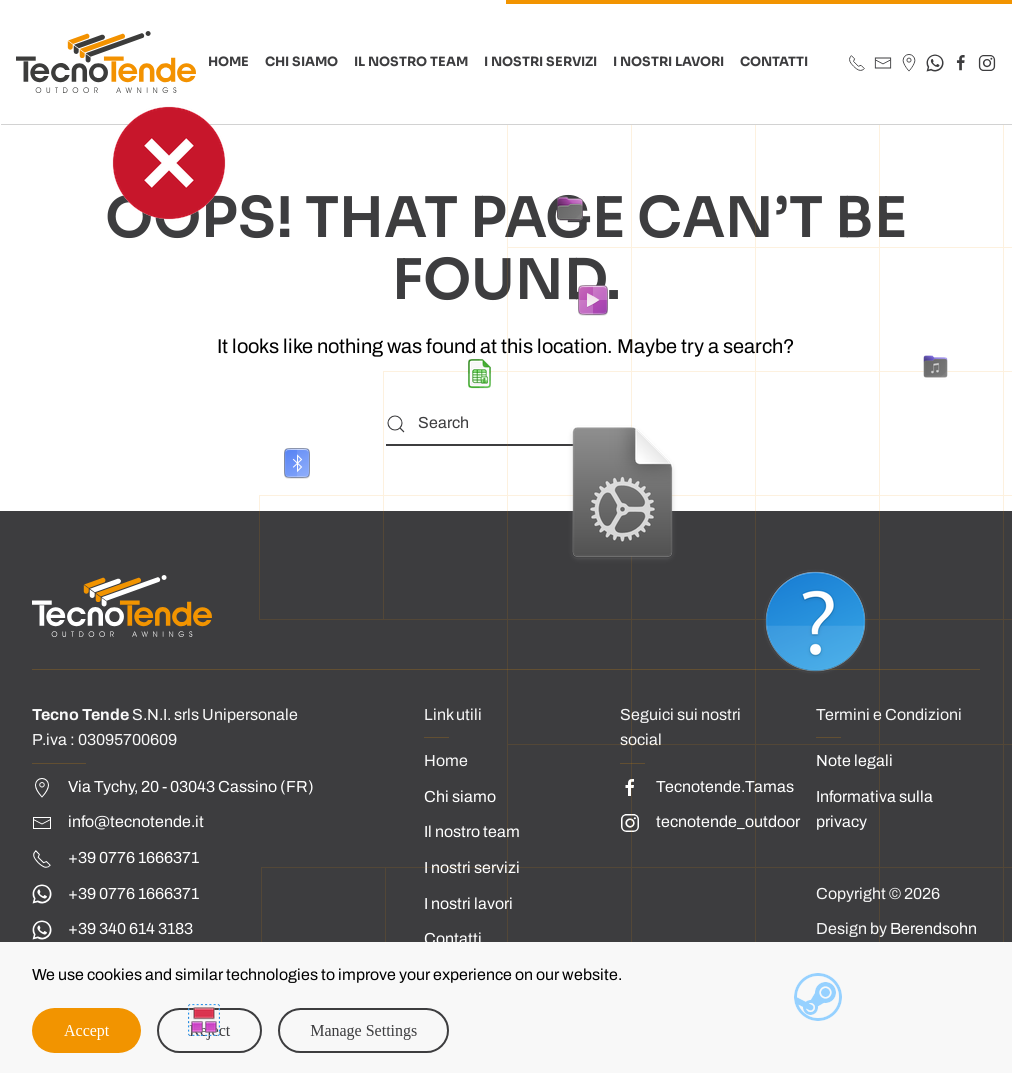 Image resolution: width=1012 pixels, height=1073 pixels. Describe the element at coordinates (622, 494) in the screenshot. I see `a desktop application or executable file` at that location.